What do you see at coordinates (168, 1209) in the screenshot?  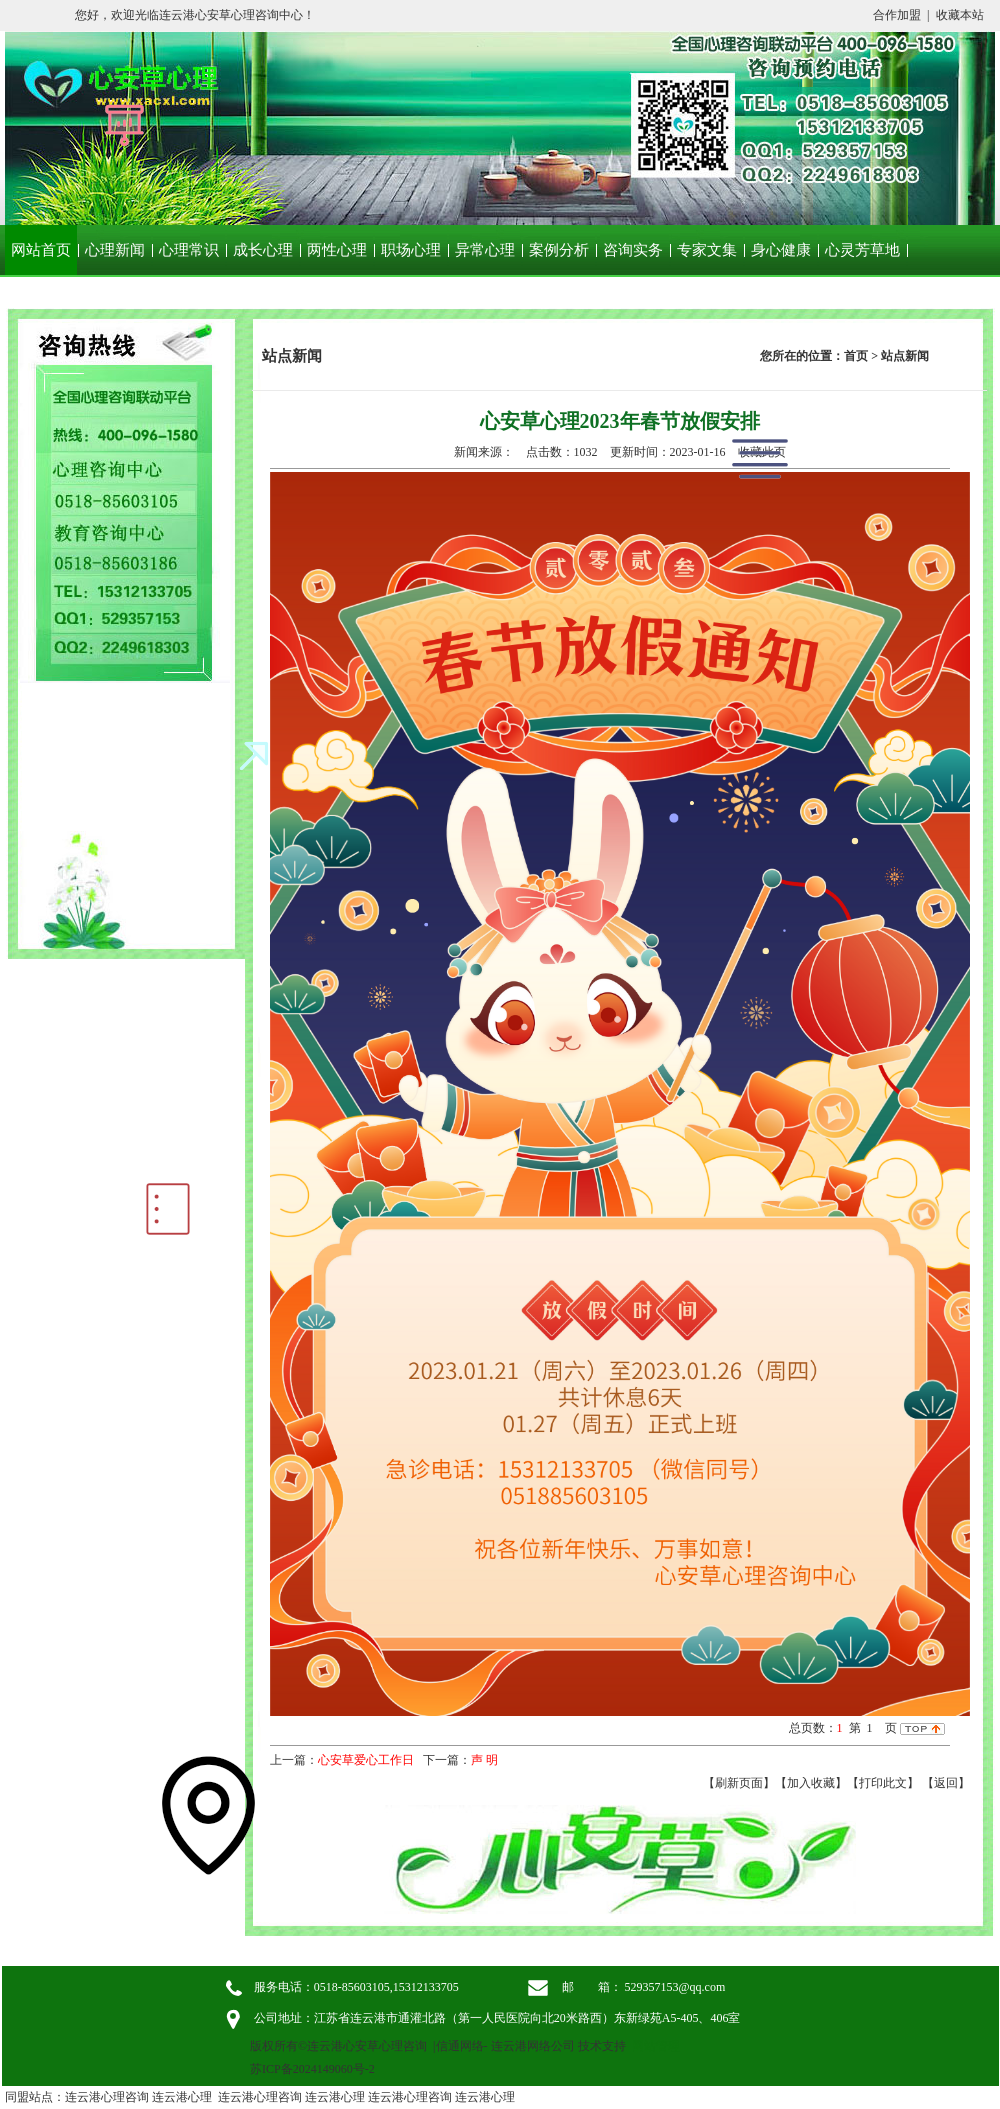 I see `view screenplay or script documents` at bounding box center [168, 1209].